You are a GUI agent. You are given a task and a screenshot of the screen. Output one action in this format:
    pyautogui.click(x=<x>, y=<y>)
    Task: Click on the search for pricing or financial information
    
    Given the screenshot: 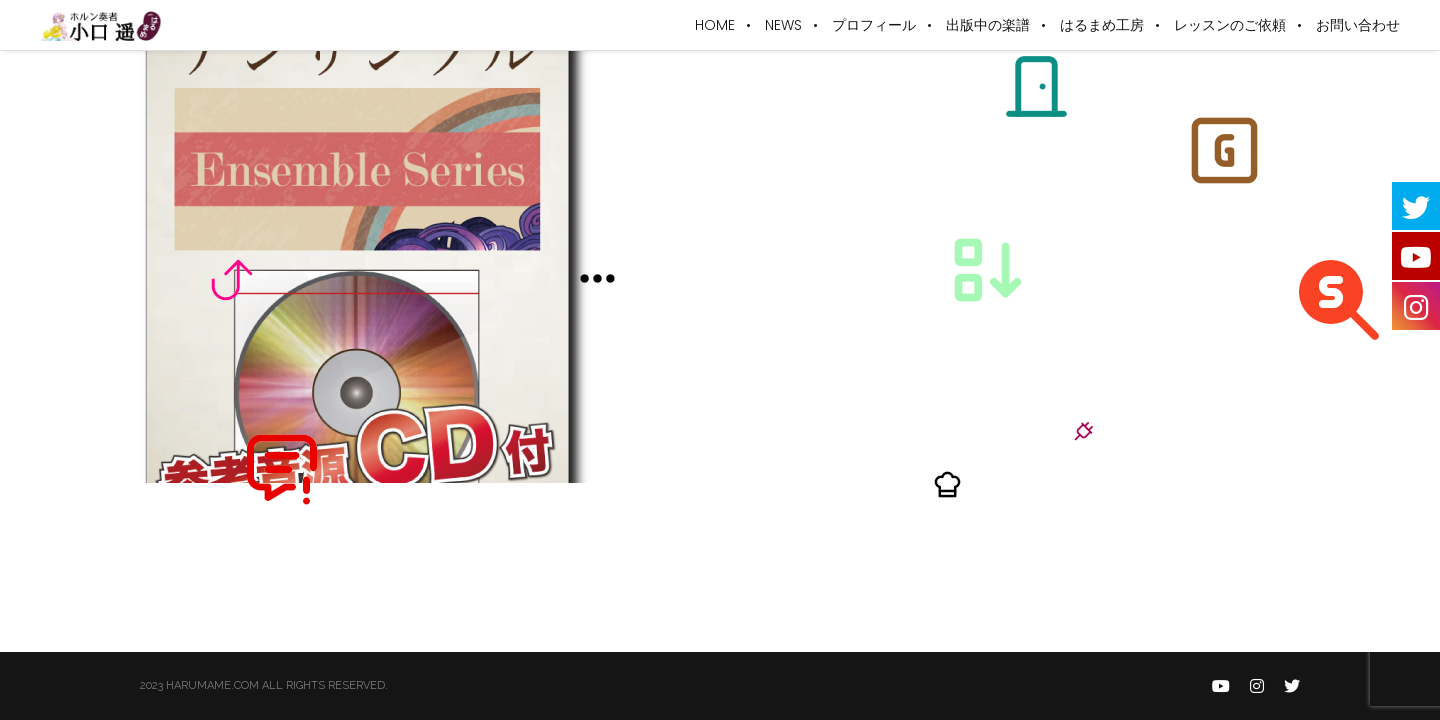 What is the action you would take?
    pyautogui.click(x=1339, y=300)
    